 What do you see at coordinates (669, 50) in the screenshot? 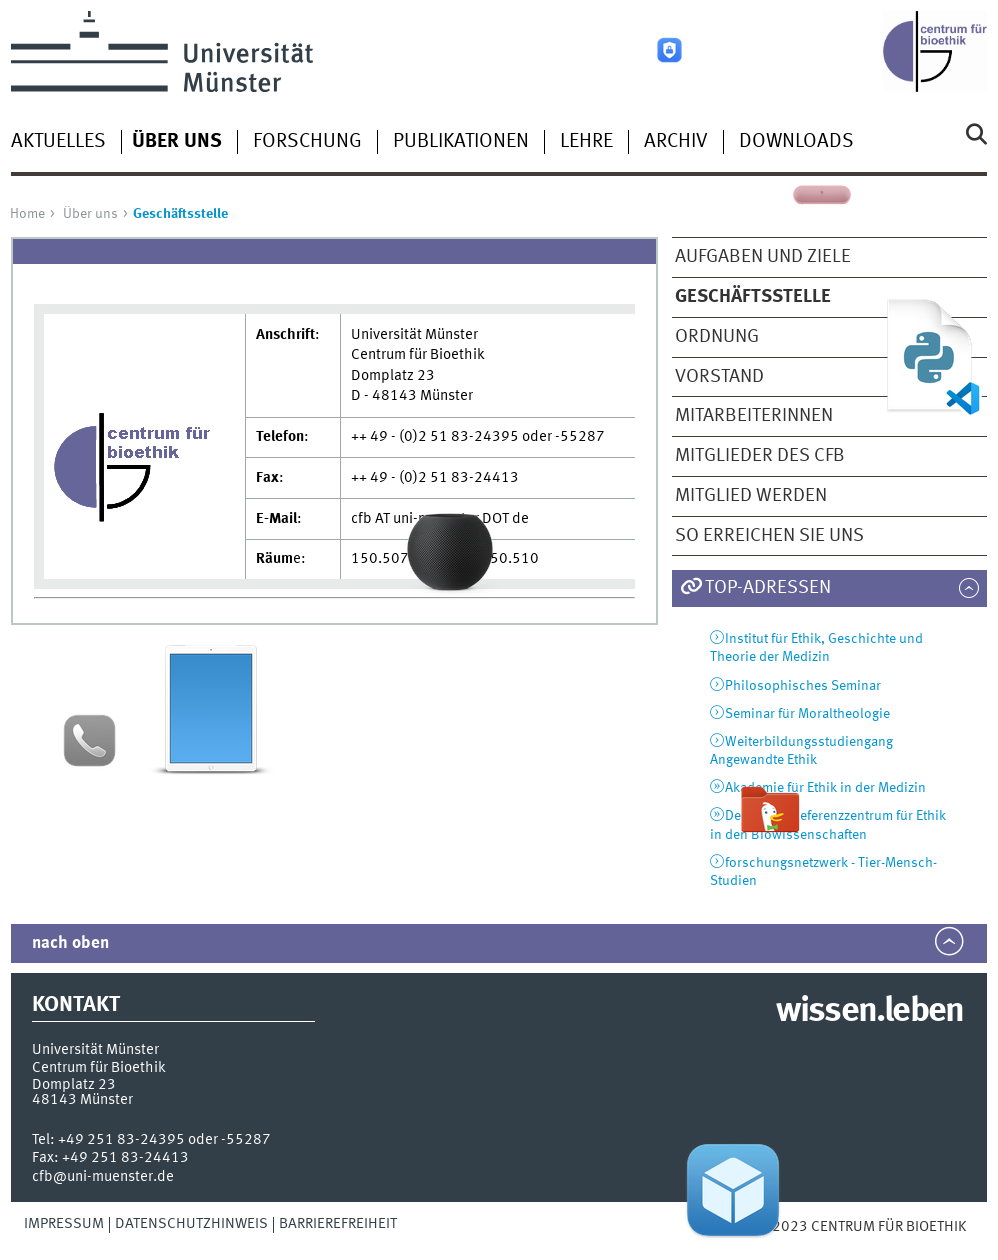
I see `open security & privacy settings` at bounding box center [669, 50].